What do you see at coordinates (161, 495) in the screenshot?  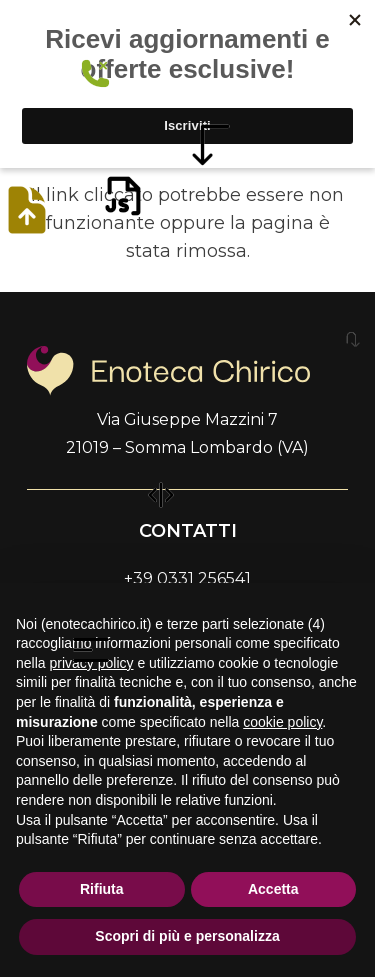 I see `insert a vertical divider between elements` at bounding box center [161, 495].